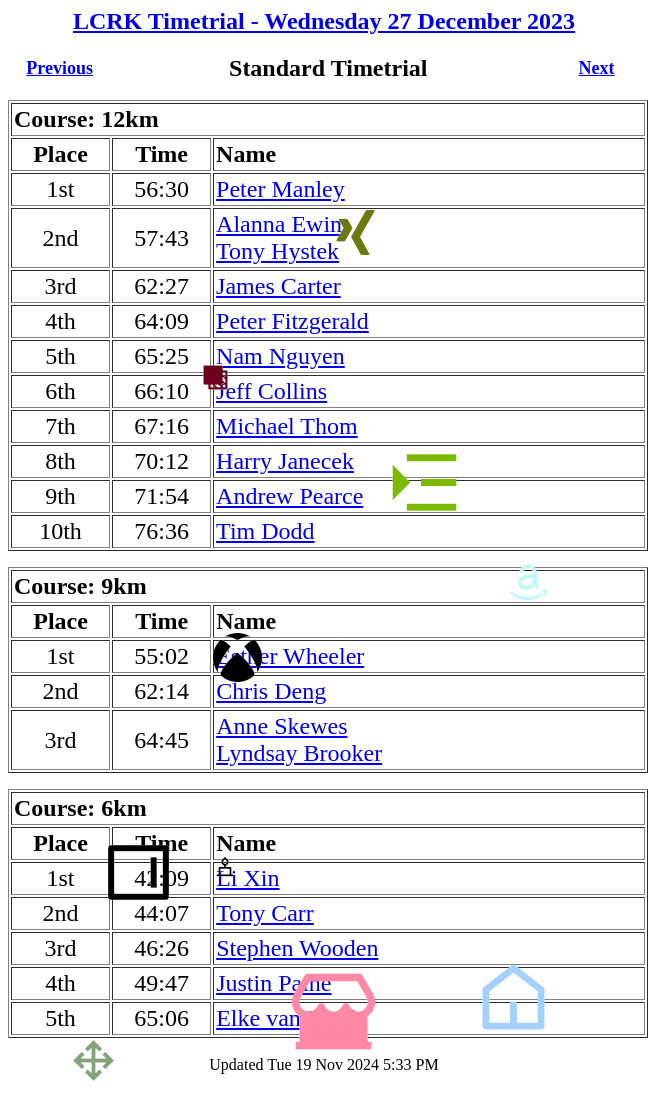  Describe the element at coordinates (215, 377) in the screenshot. I see `apply shadow effect to selected element` at that location.